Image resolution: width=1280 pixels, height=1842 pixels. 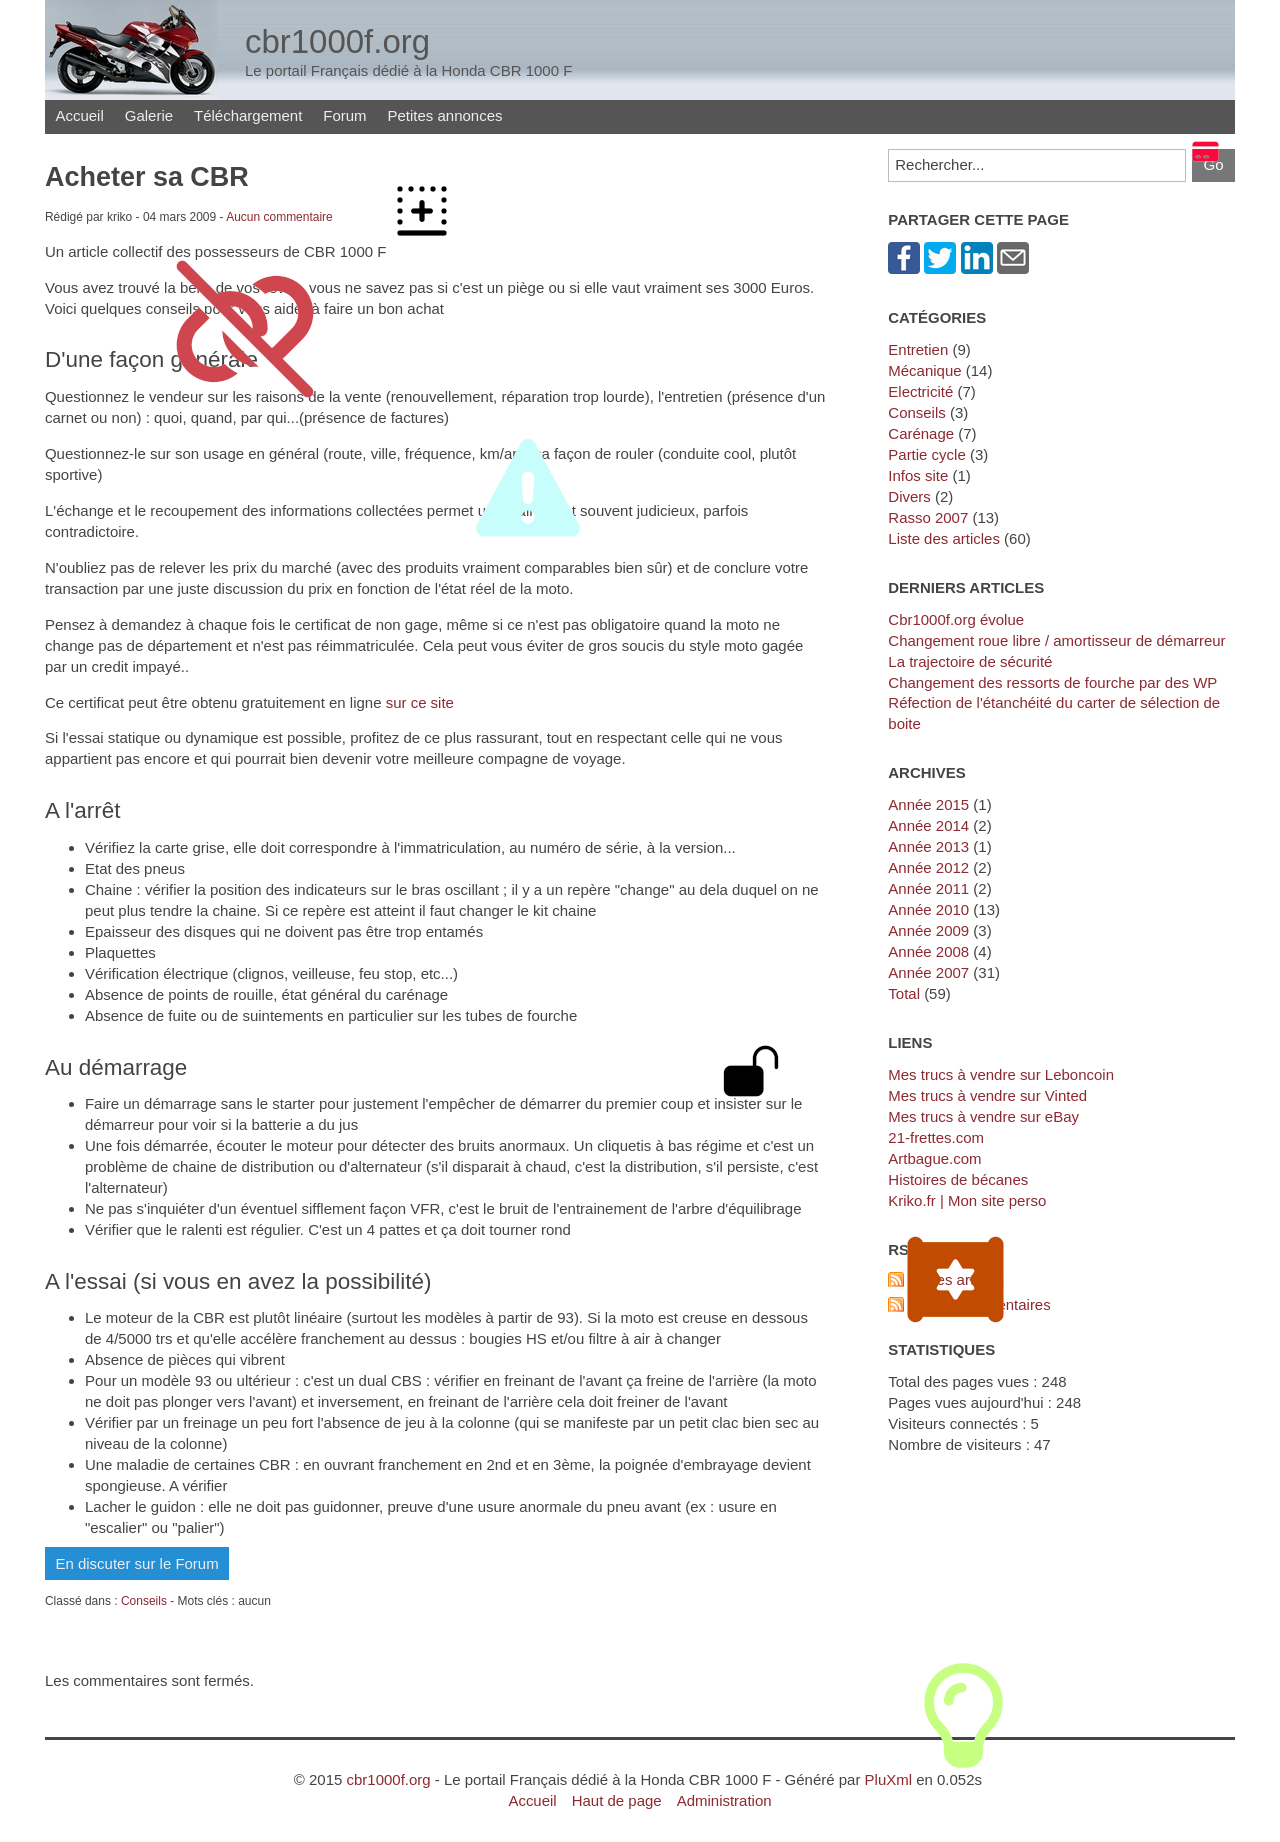 I want to click on add a bottom border to selected cells or elements, so click(x=422, y=211).